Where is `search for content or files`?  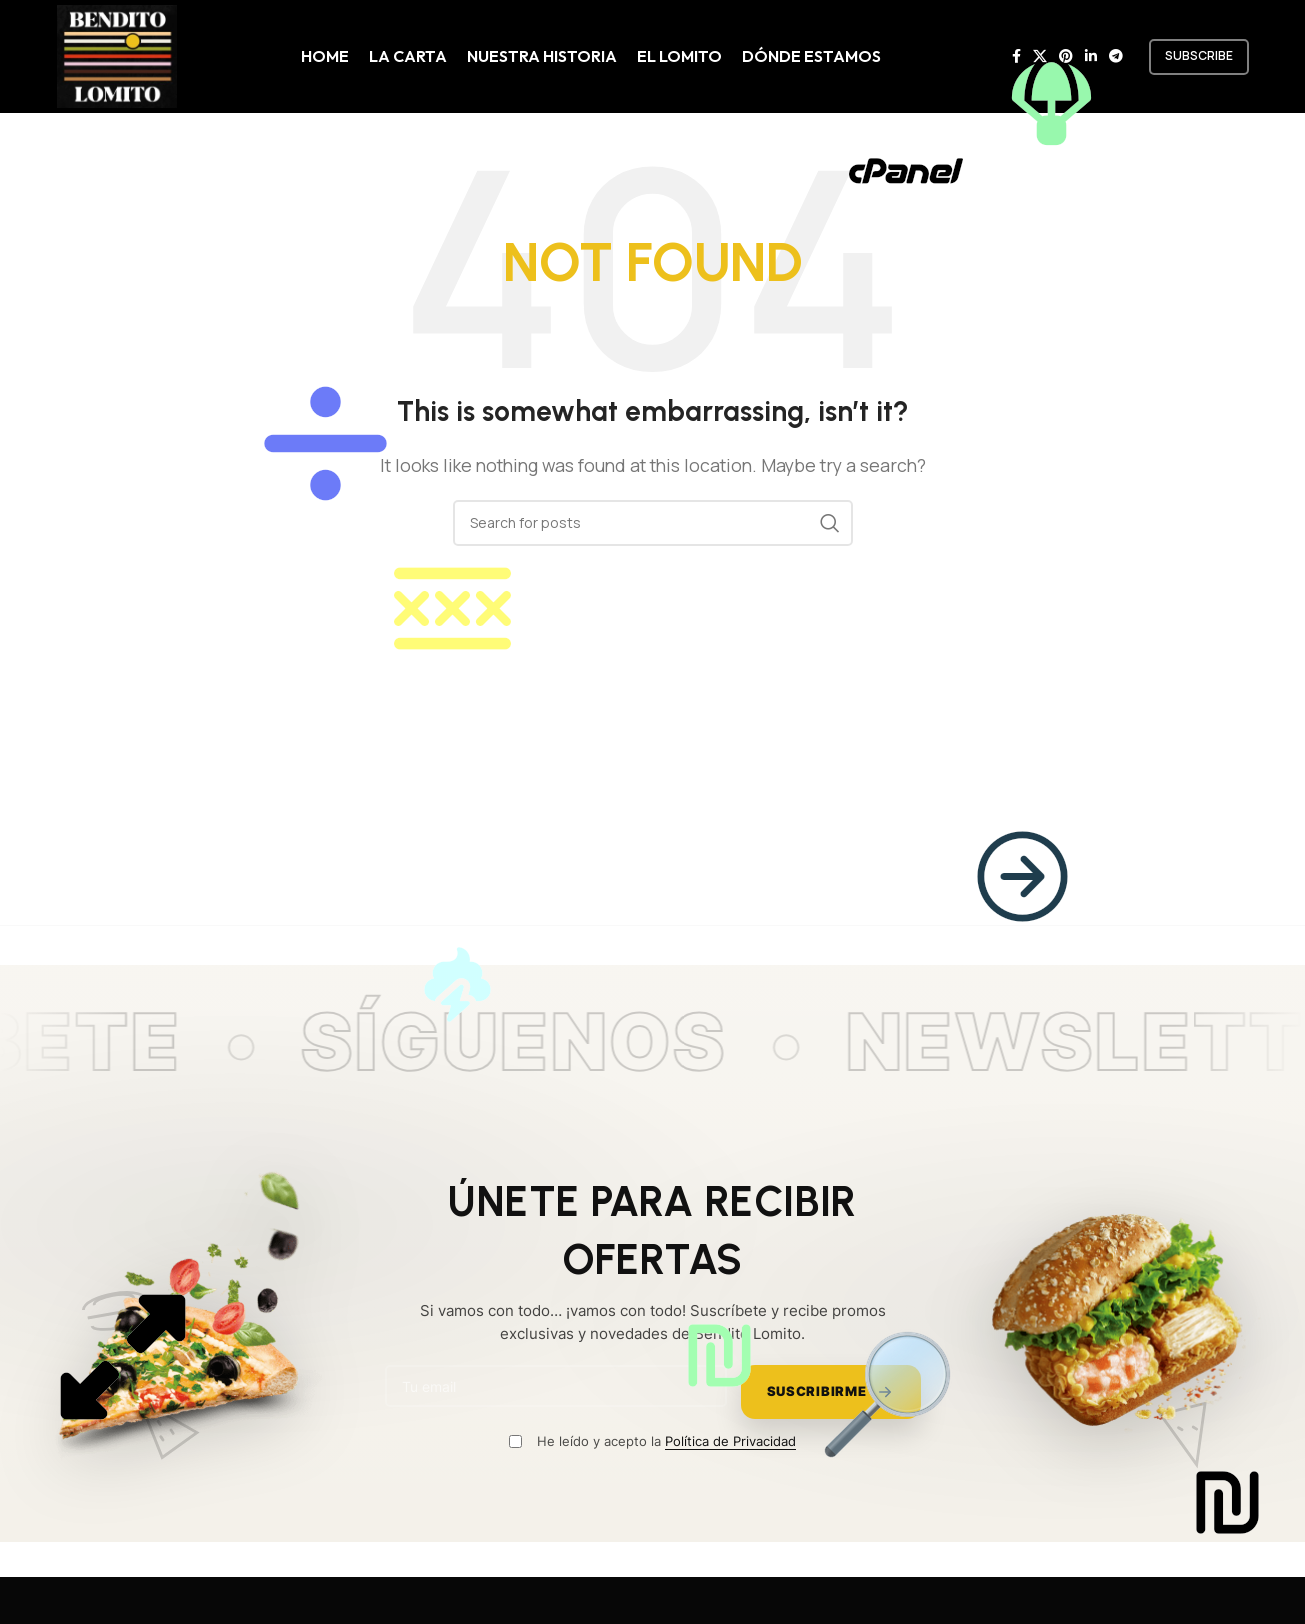
search for content or files is located at coordinates (890, 1392).